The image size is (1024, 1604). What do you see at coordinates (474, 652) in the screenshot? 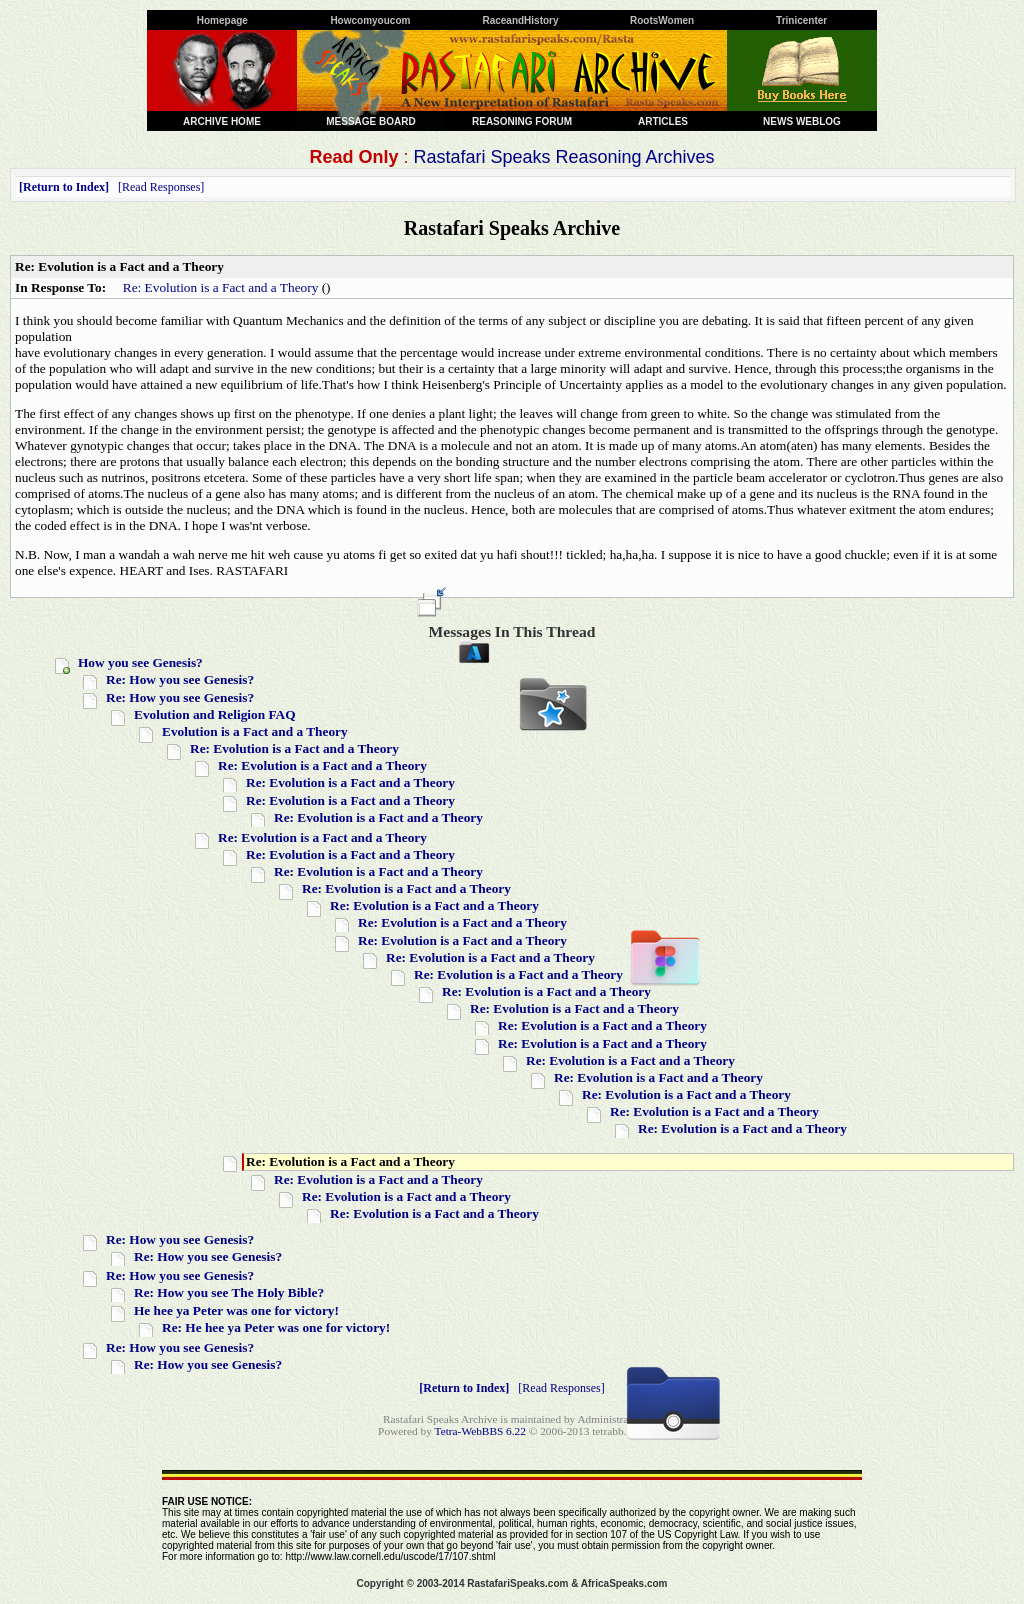
I see `open azure or microsoft cloud-related files` at bounding box center [474, 652].